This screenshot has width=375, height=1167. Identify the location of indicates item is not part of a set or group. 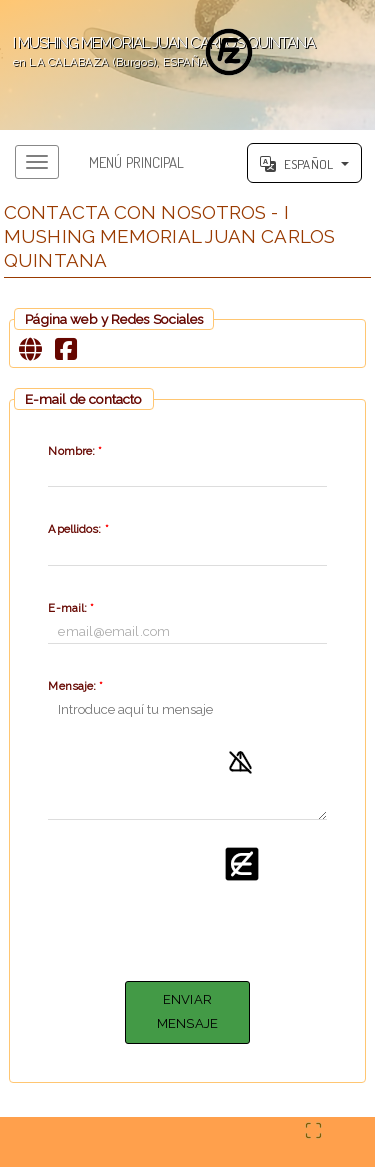
(242, 864).